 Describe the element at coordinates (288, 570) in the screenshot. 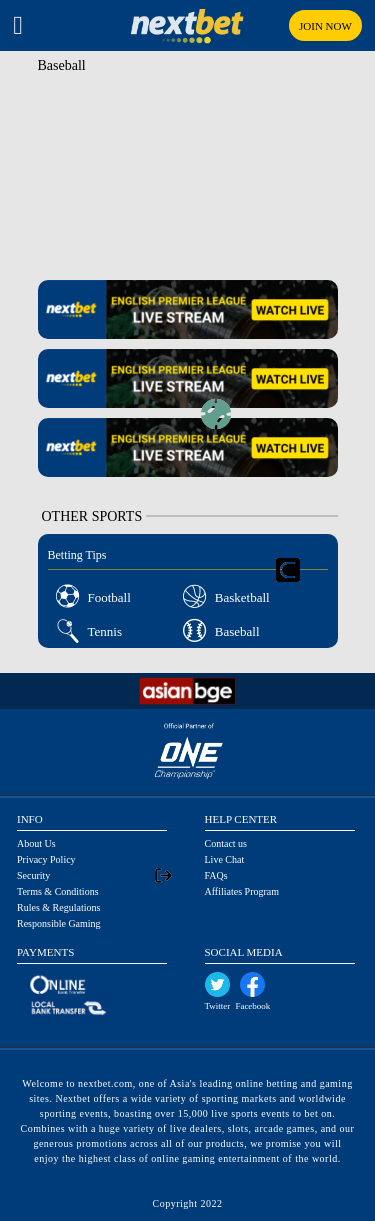

I see `indicates a proper subset relationship in mathematical notation` at that location.